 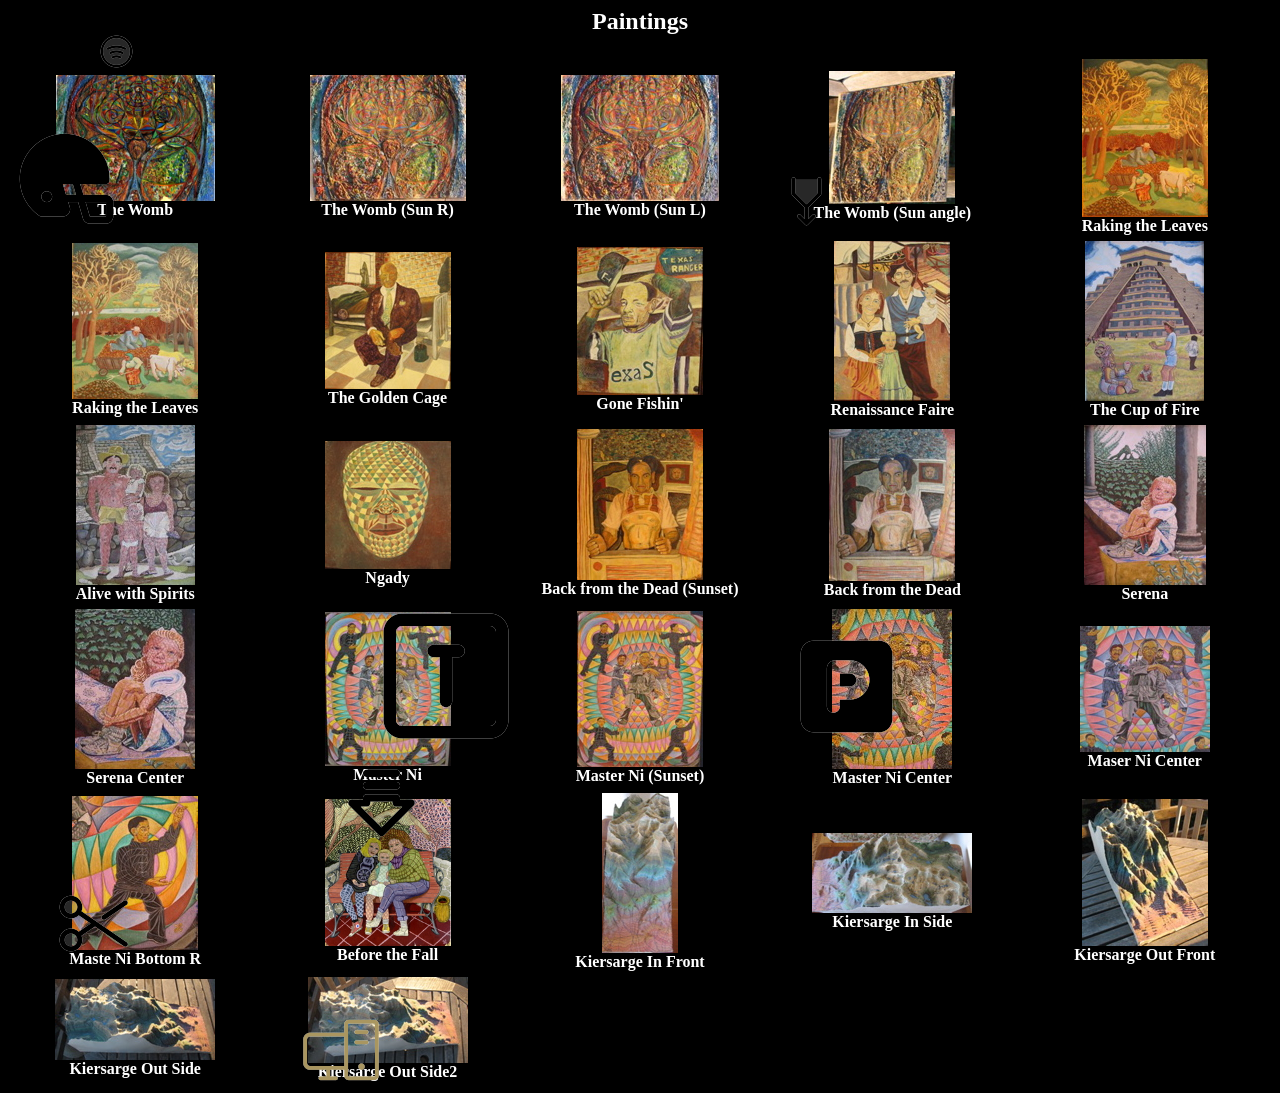 I want to click on access desktop or PC settings, so click(x=341, y=1050).